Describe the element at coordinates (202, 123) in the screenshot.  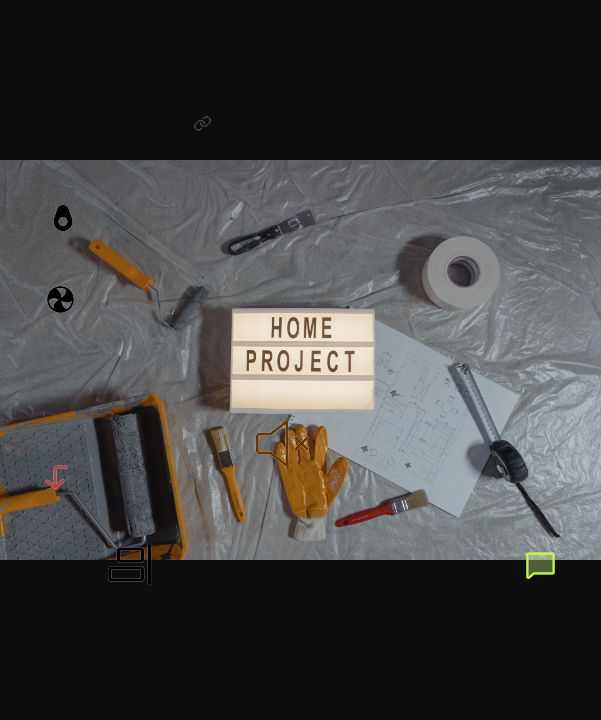
I see `copy or share a link` at that location.